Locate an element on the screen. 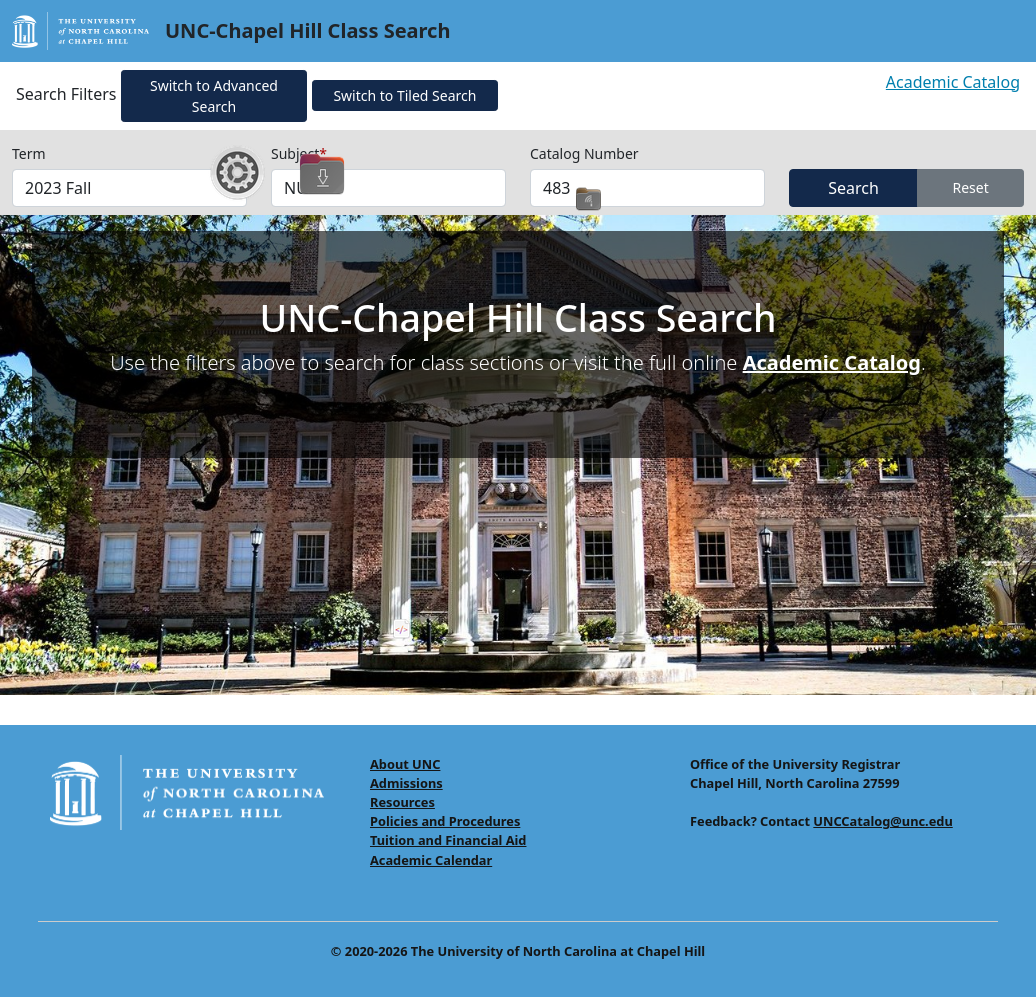 This screenshot has height=997, width=1036. open your downloads folder is located at coordinates (322, 174).